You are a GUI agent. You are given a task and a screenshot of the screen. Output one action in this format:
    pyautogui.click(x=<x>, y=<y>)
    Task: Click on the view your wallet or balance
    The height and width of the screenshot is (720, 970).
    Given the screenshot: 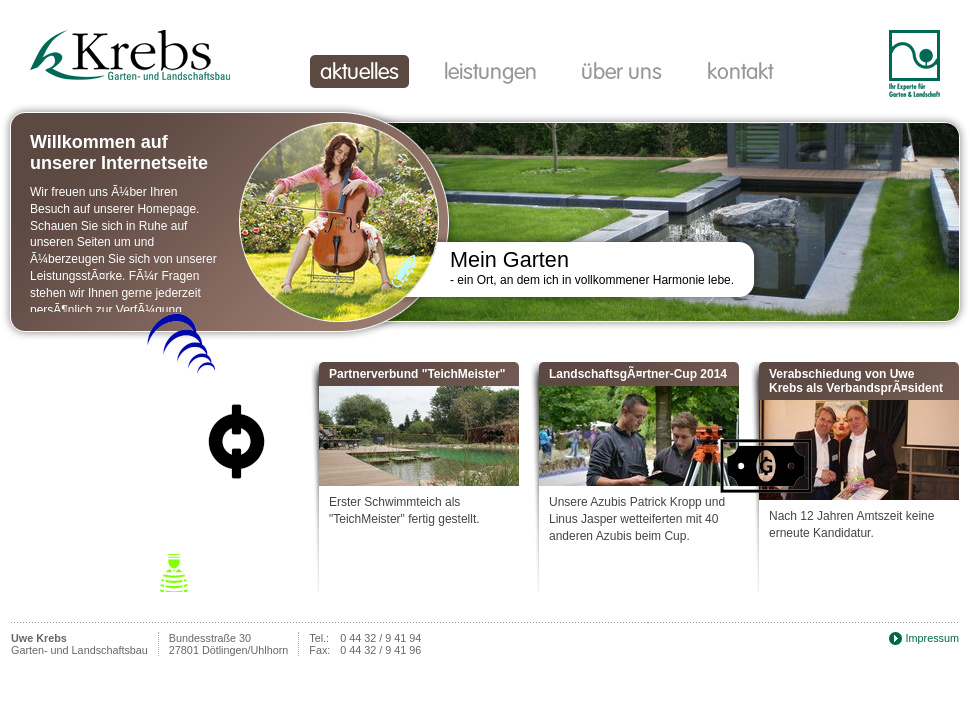 What is the action you would take?
    pyautogui.click(x=766, y=466)
    